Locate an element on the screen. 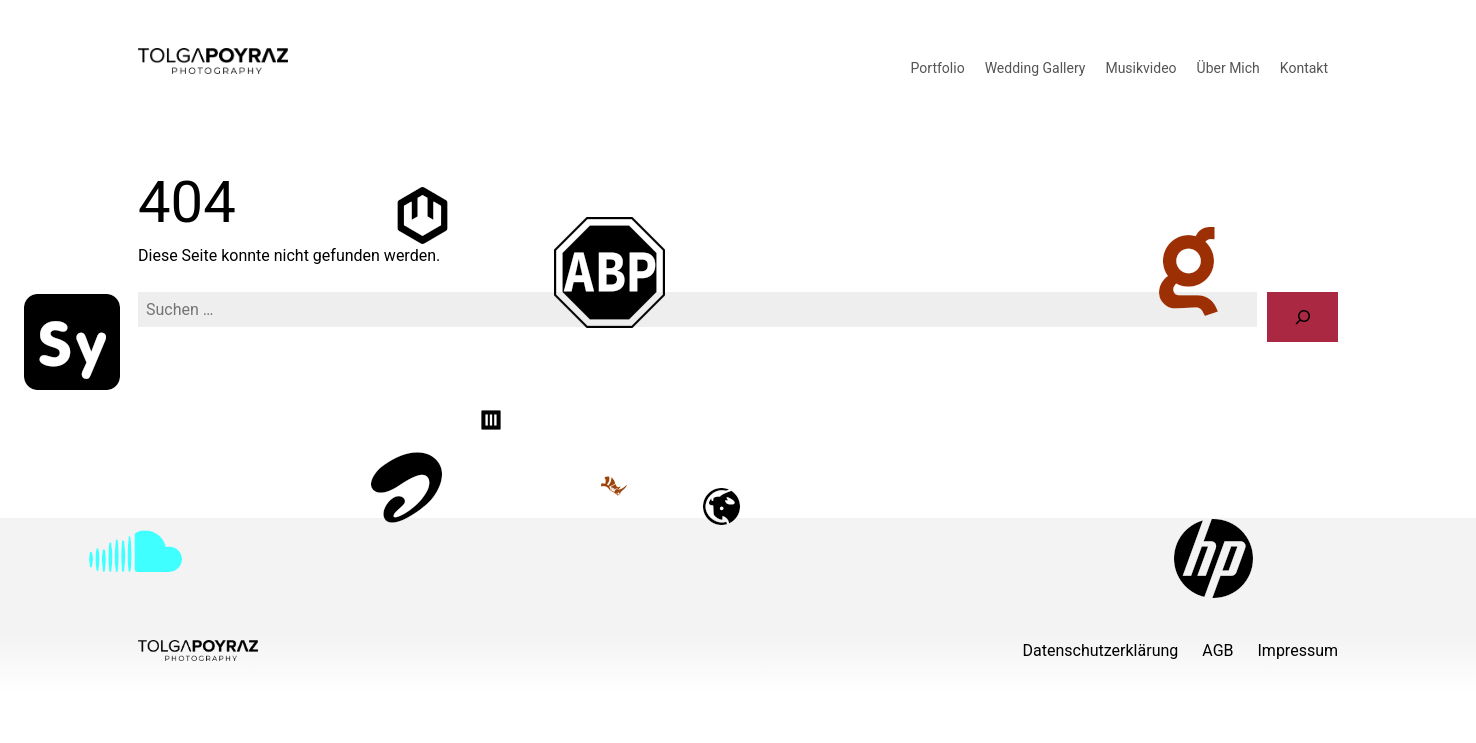  open symbolab math solver app is located at coordinates (72, 342).